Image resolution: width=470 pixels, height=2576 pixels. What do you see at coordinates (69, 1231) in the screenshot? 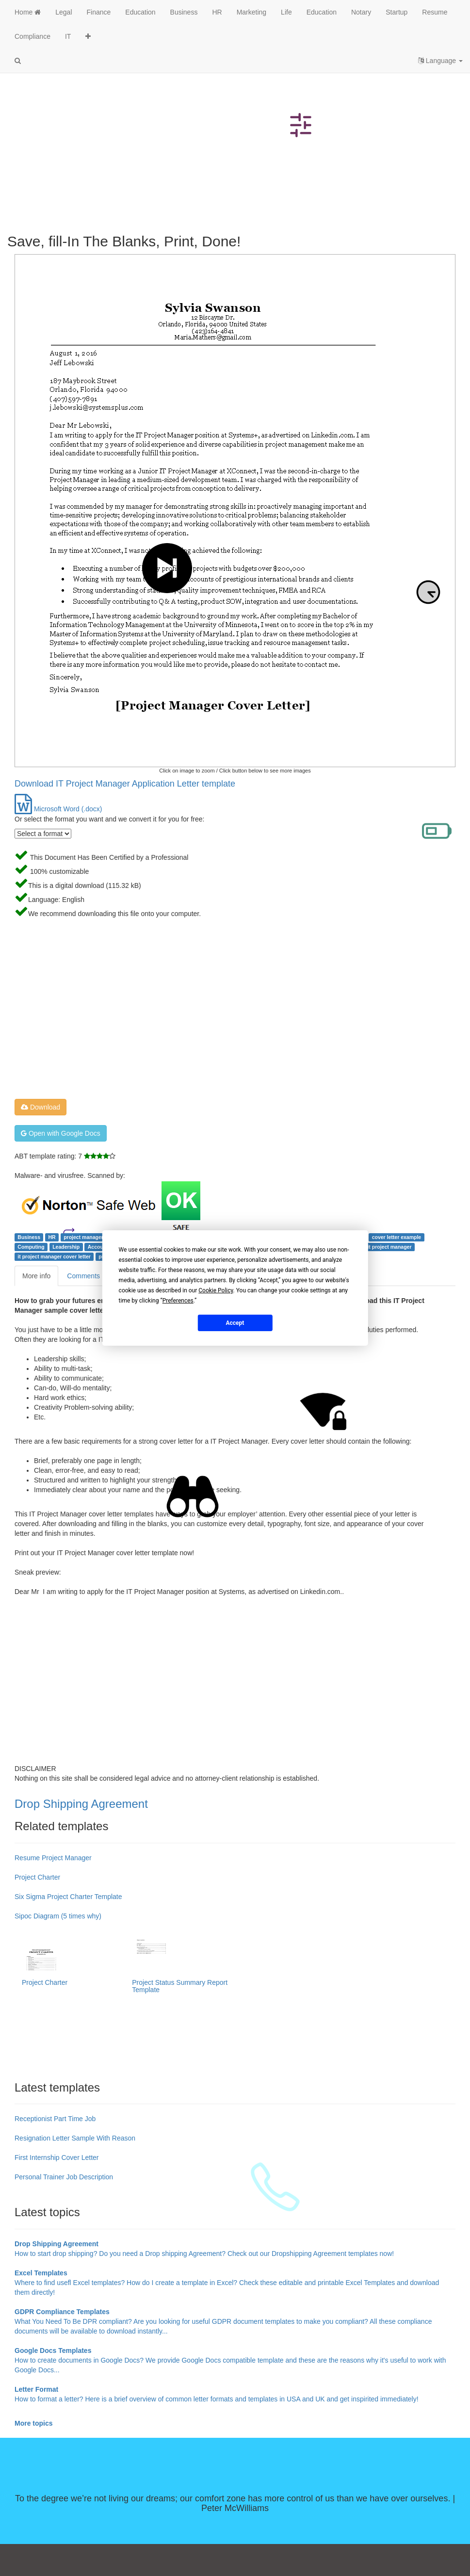
I see `forward or share content` at bounding box center [69, 1231].